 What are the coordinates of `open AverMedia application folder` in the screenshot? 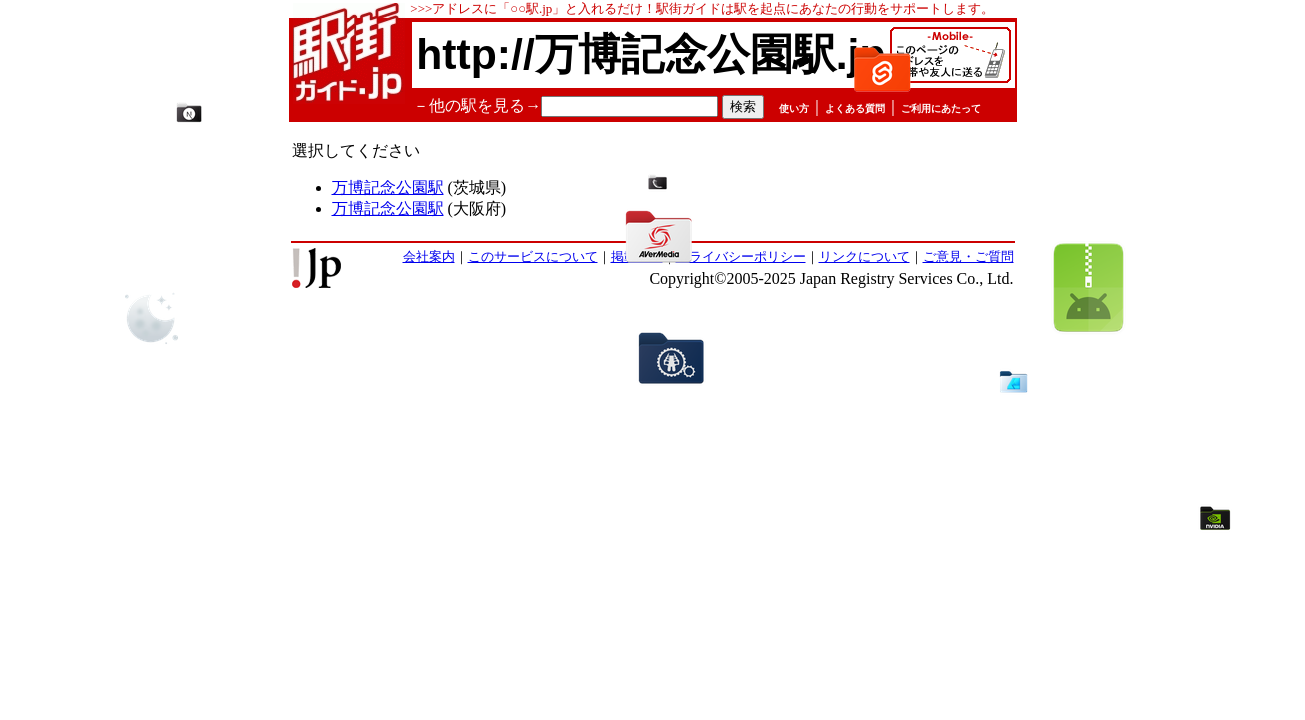 It's located at (658, 238).